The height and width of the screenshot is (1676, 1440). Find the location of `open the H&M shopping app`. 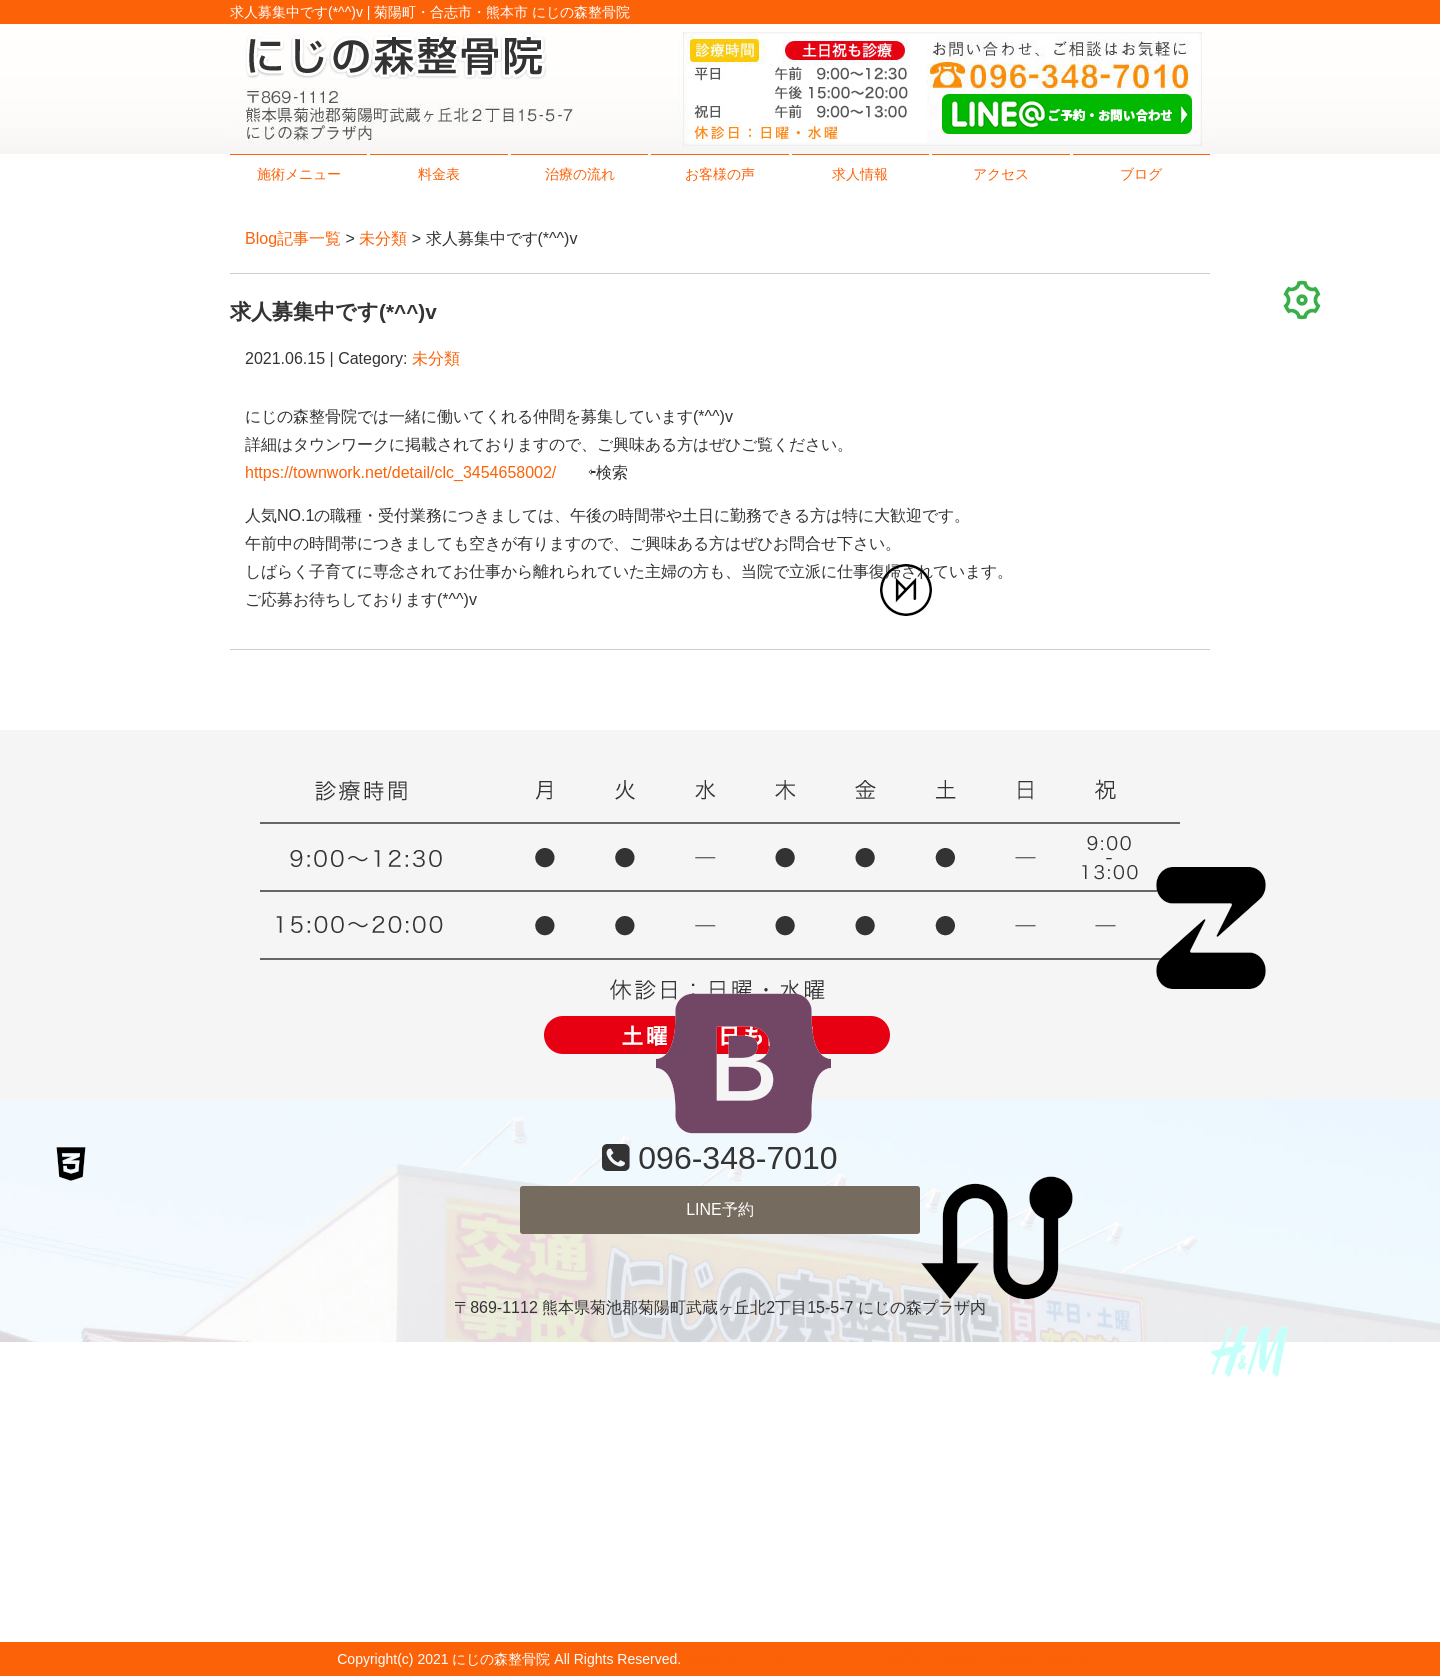

open the H&M shopping app is located at coordinates (1249, 1351).